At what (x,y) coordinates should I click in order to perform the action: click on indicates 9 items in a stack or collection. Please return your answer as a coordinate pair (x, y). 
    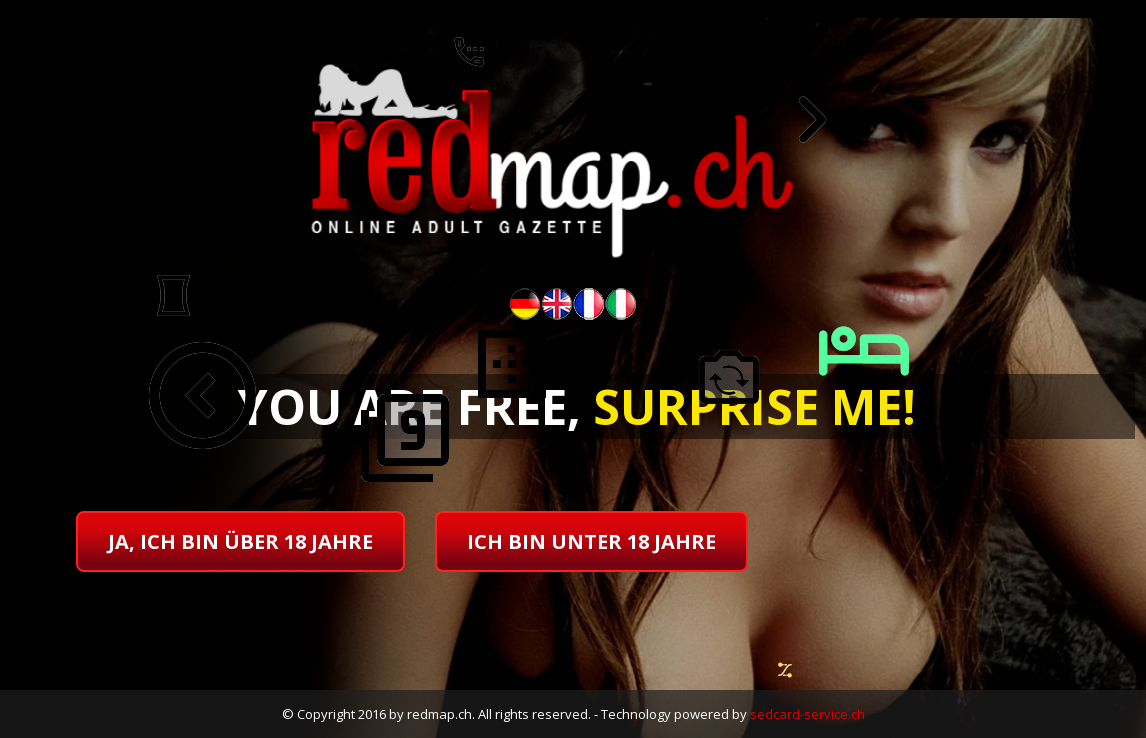
    Looking at the image, I should click on (405, 438).